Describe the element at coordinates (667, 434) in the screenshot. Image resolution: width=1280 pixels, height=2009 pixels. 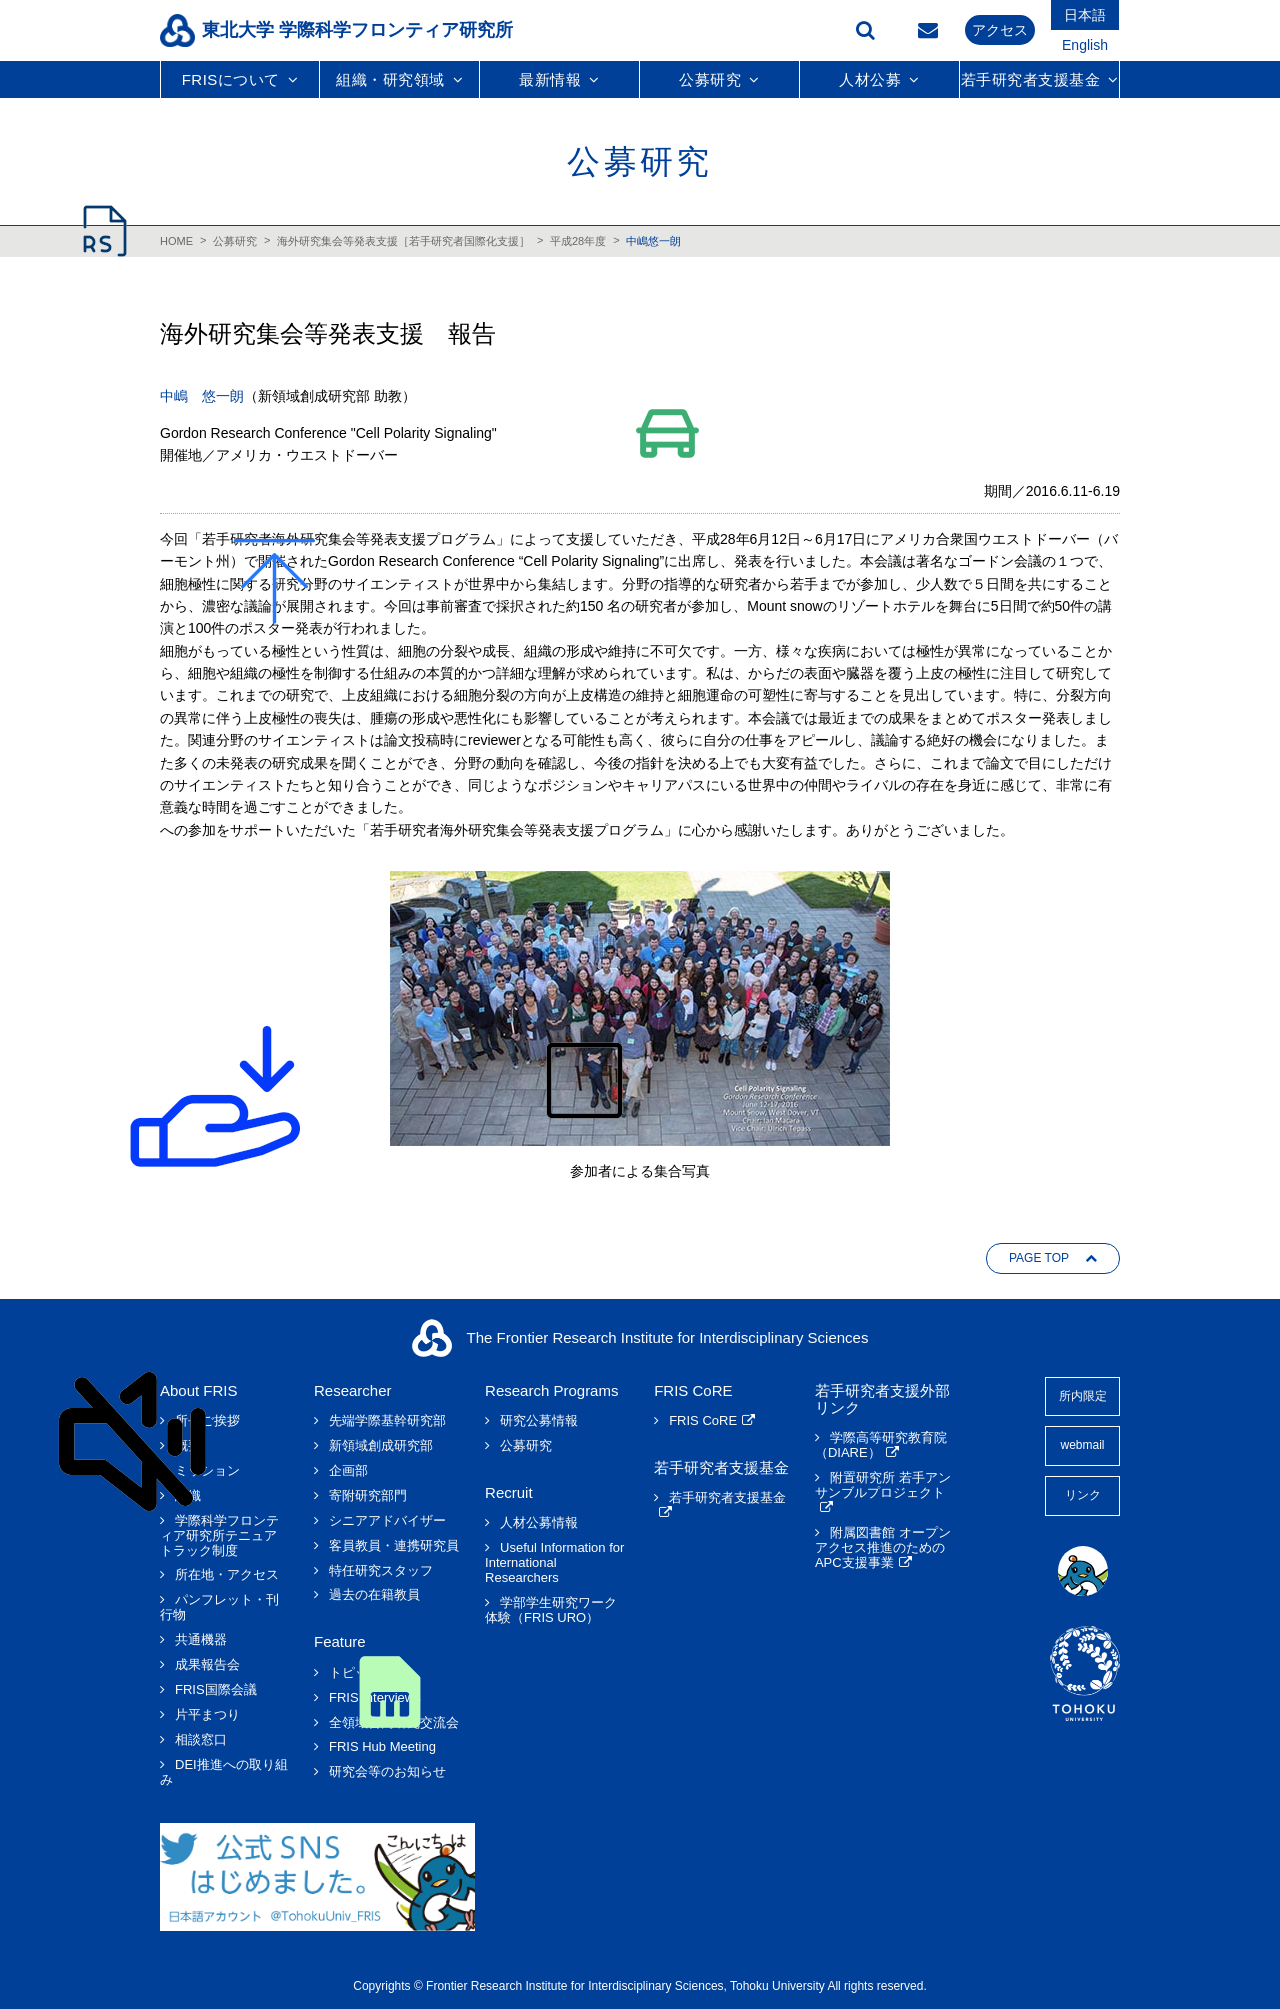
I see `access vehicle or driving settings` at that location.